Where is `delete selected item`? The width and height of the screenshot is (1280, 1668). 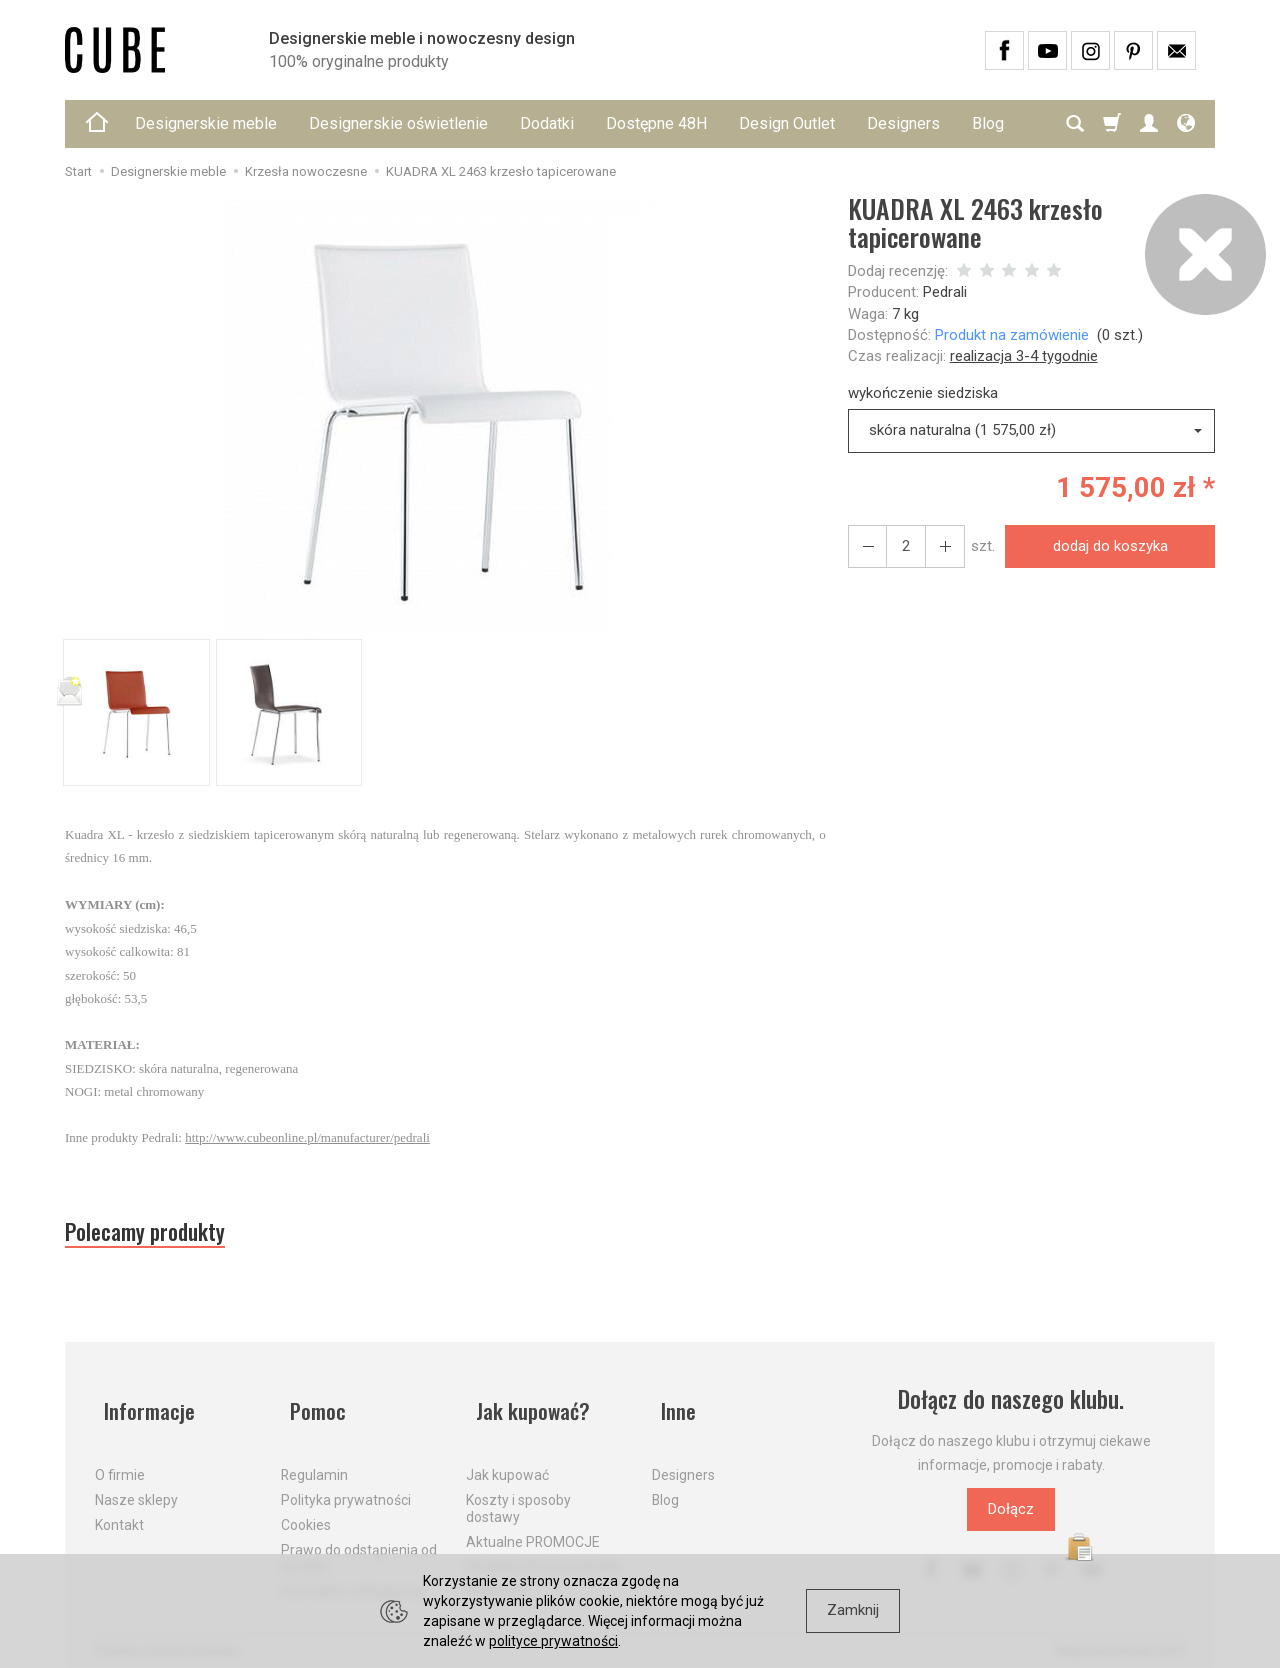
delete selected item is located at coordinates (1205, 254).